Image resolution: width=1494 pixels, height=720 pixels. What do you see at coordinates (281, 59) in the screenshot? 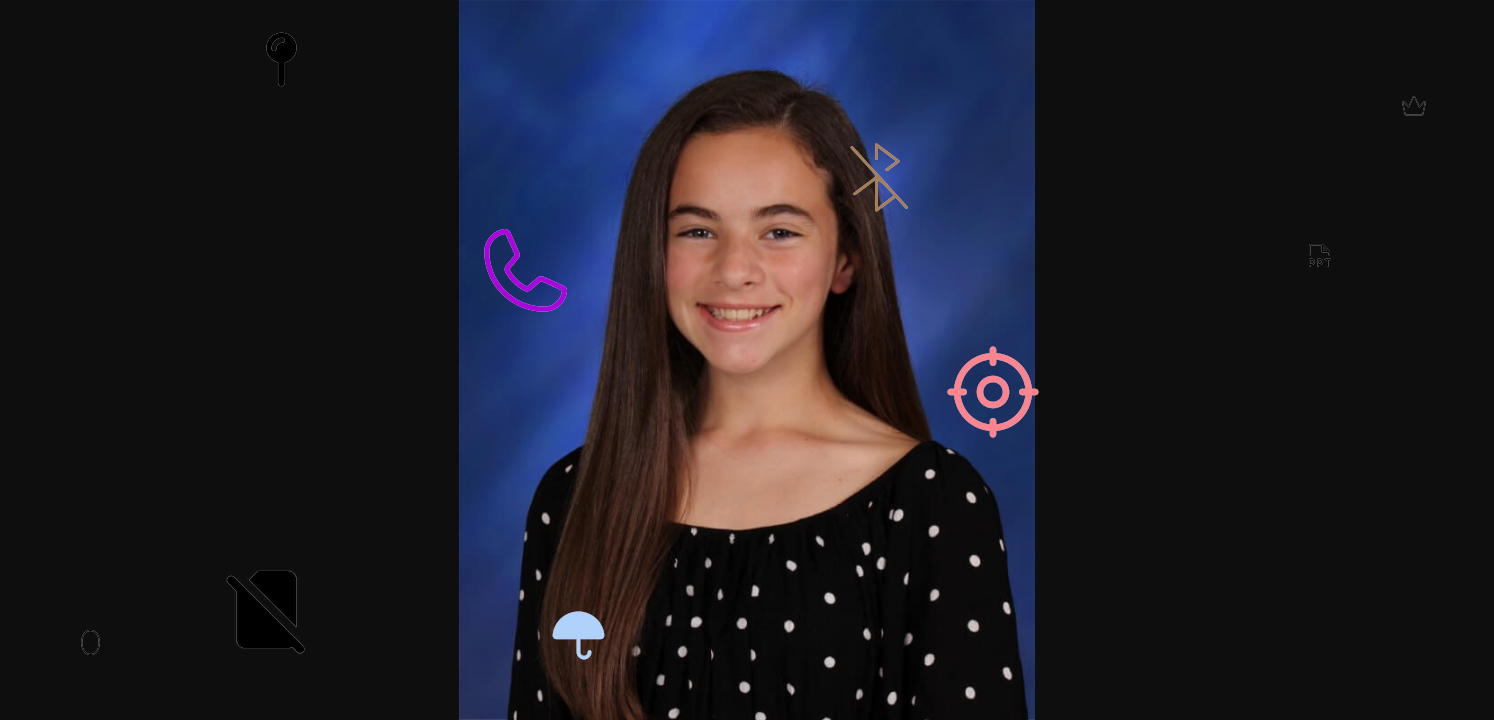
I see `mark a location on the map` at bounding box center [281, 59].